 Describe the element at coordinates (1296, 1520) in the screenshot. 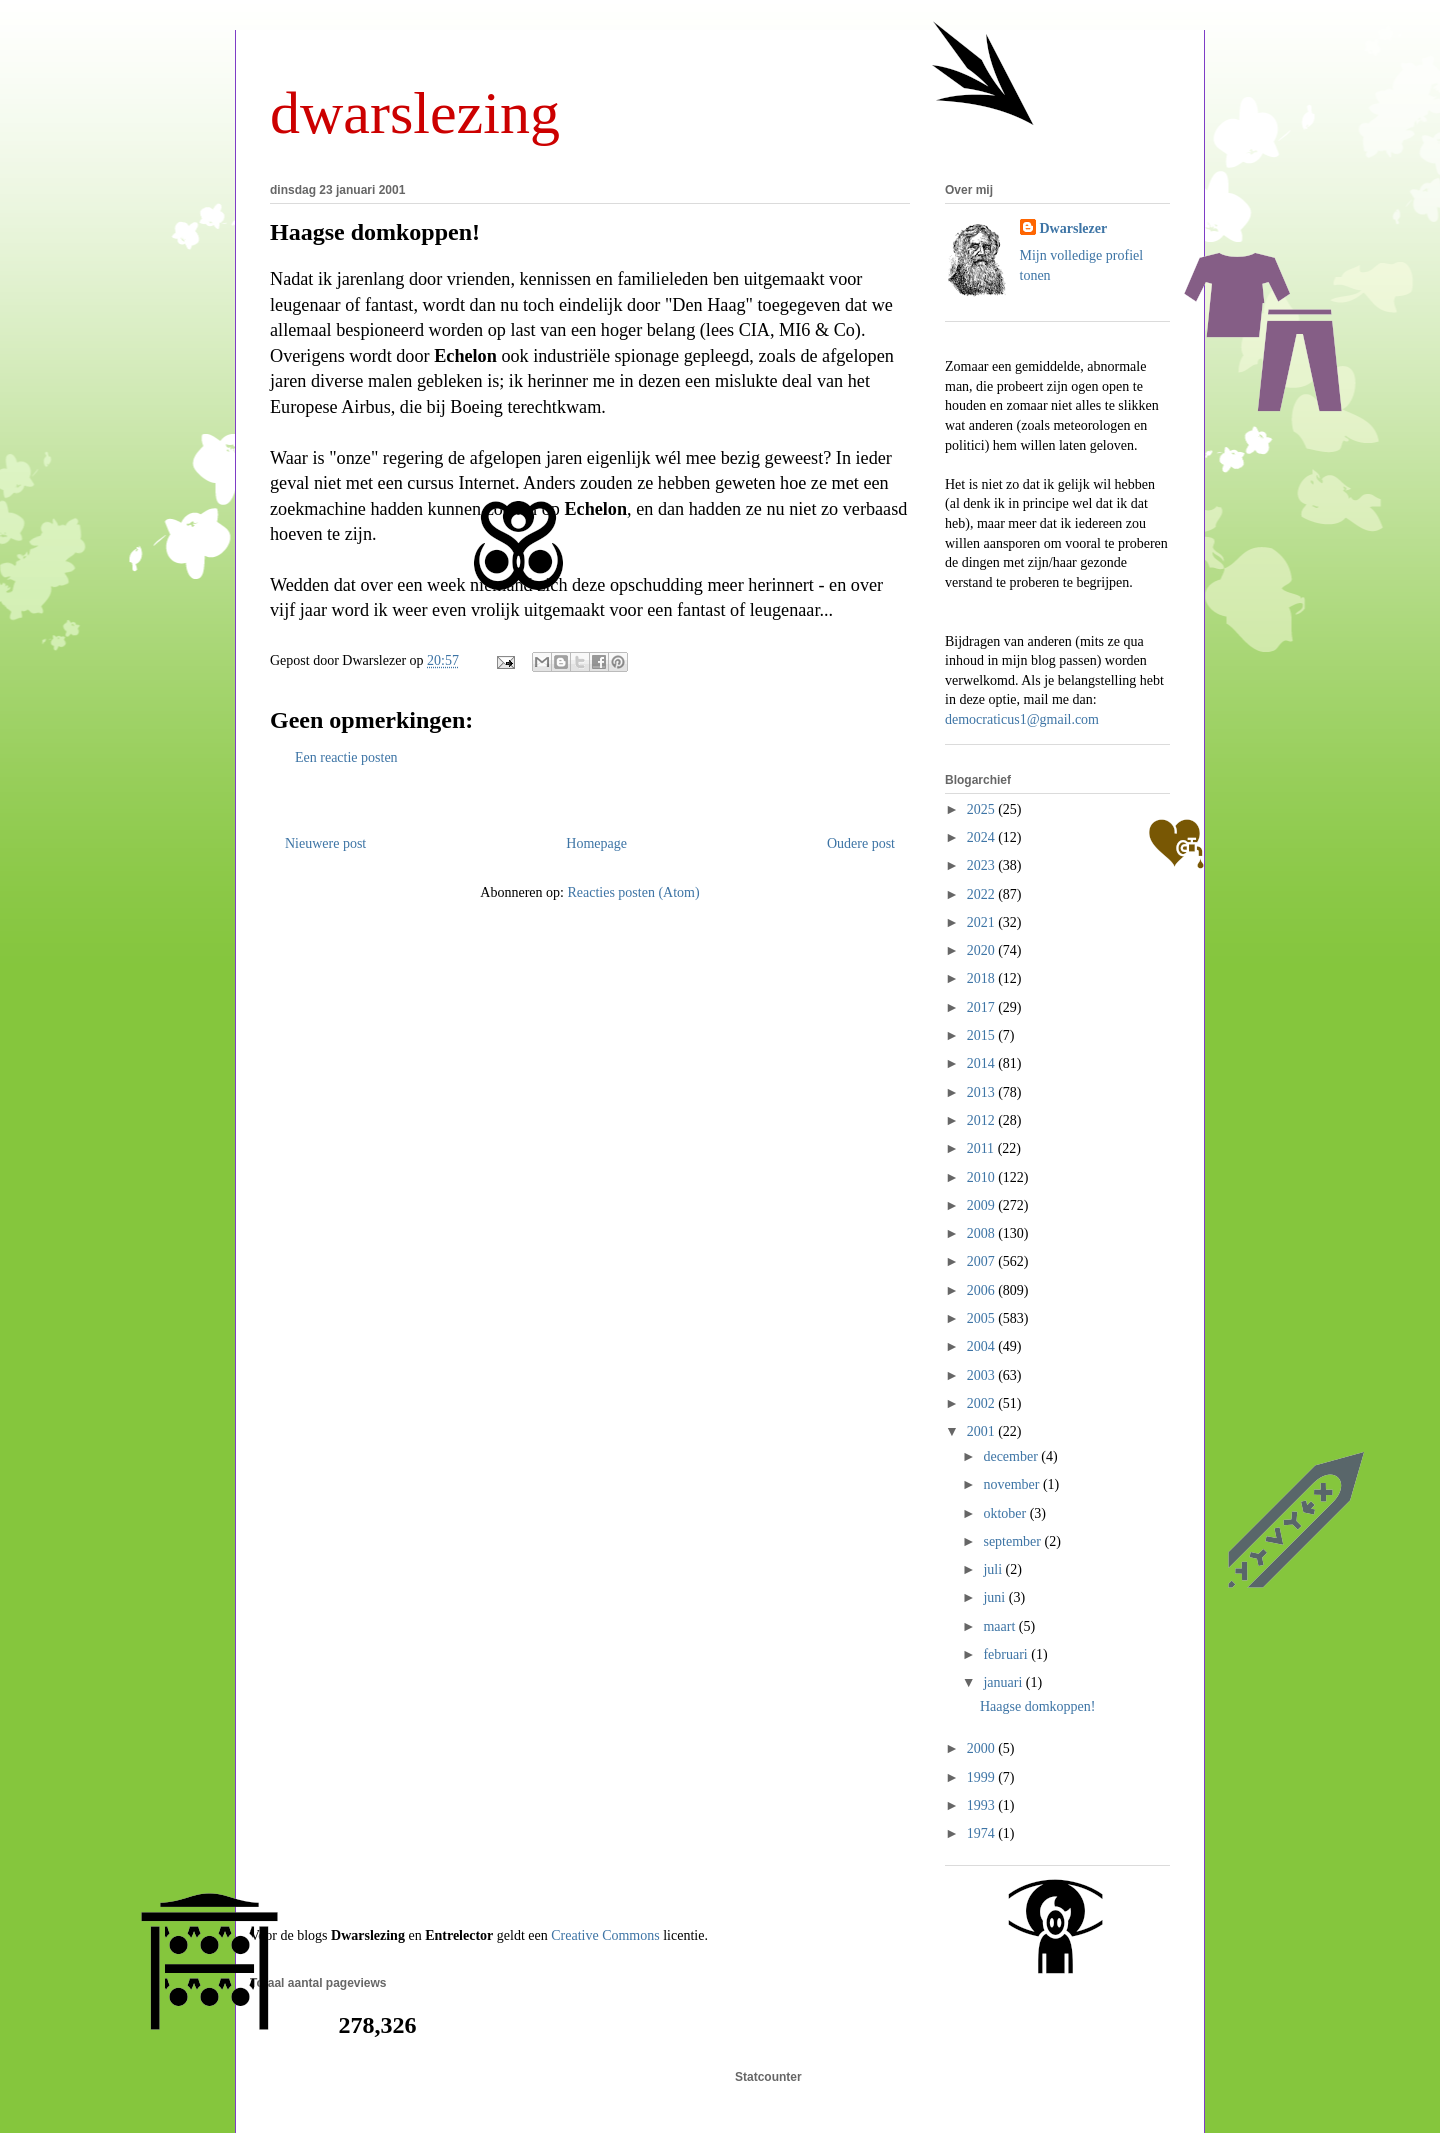

I see `equip a magical or enchanted weapon` at that location.